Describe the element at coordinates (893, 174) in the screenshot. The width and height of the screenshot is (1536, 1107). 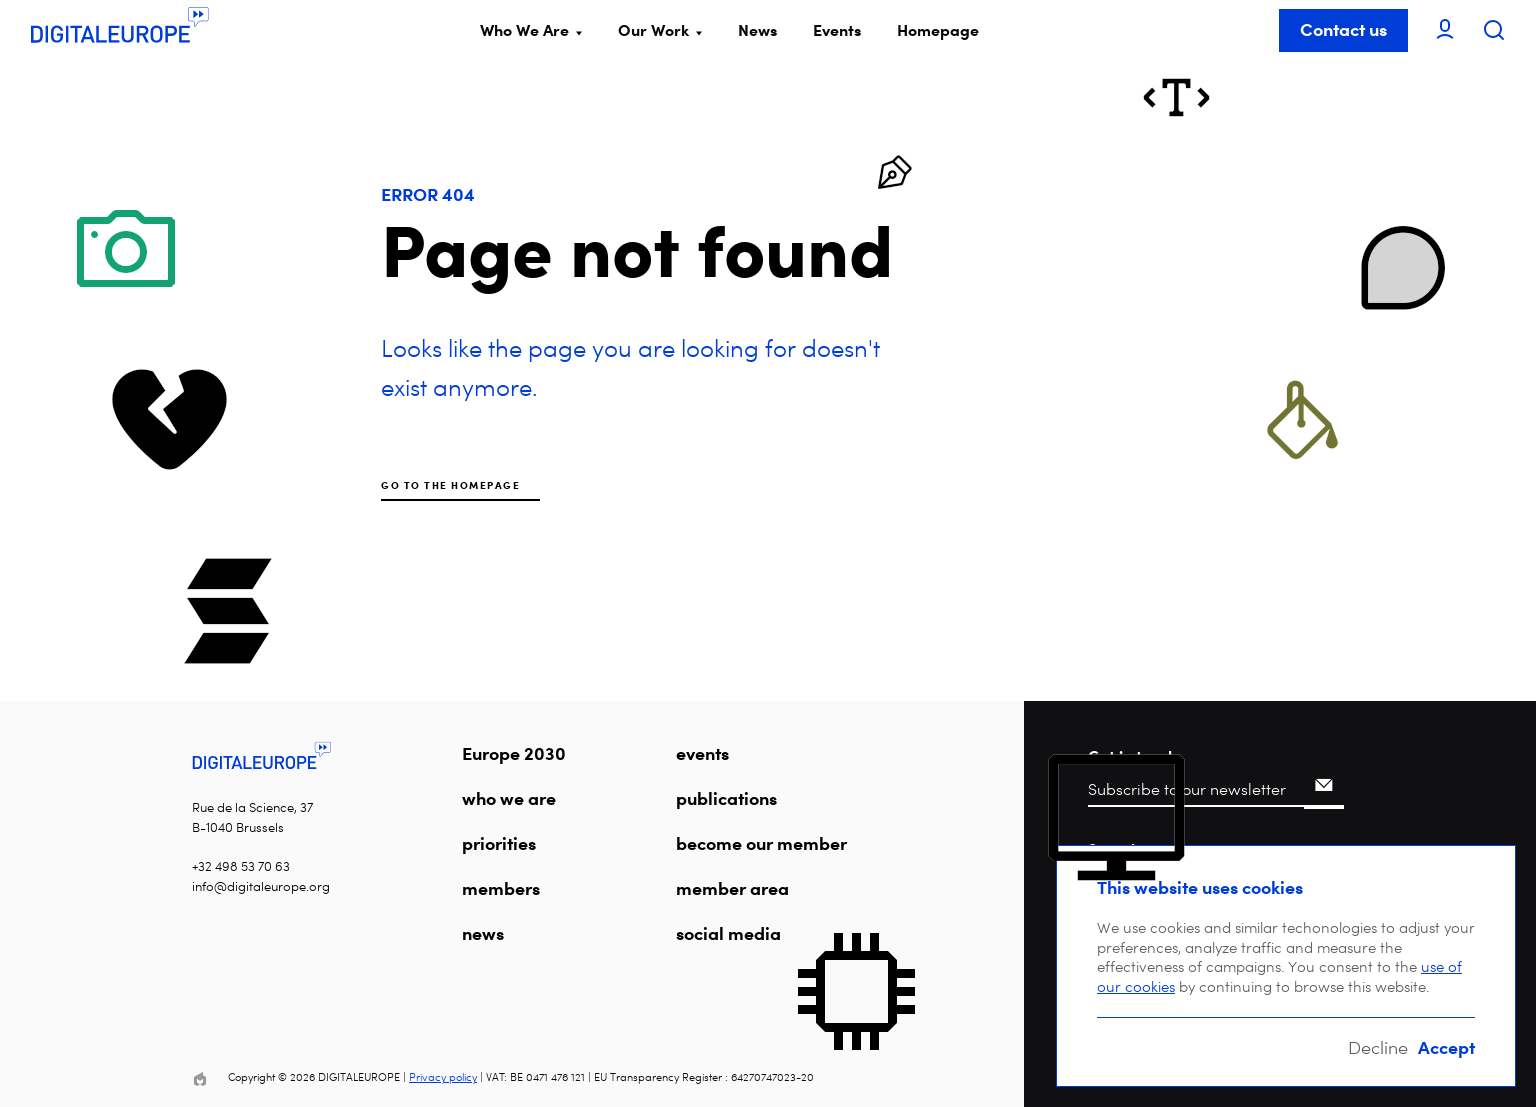
I see `access drawing or illustration tools` at that location.